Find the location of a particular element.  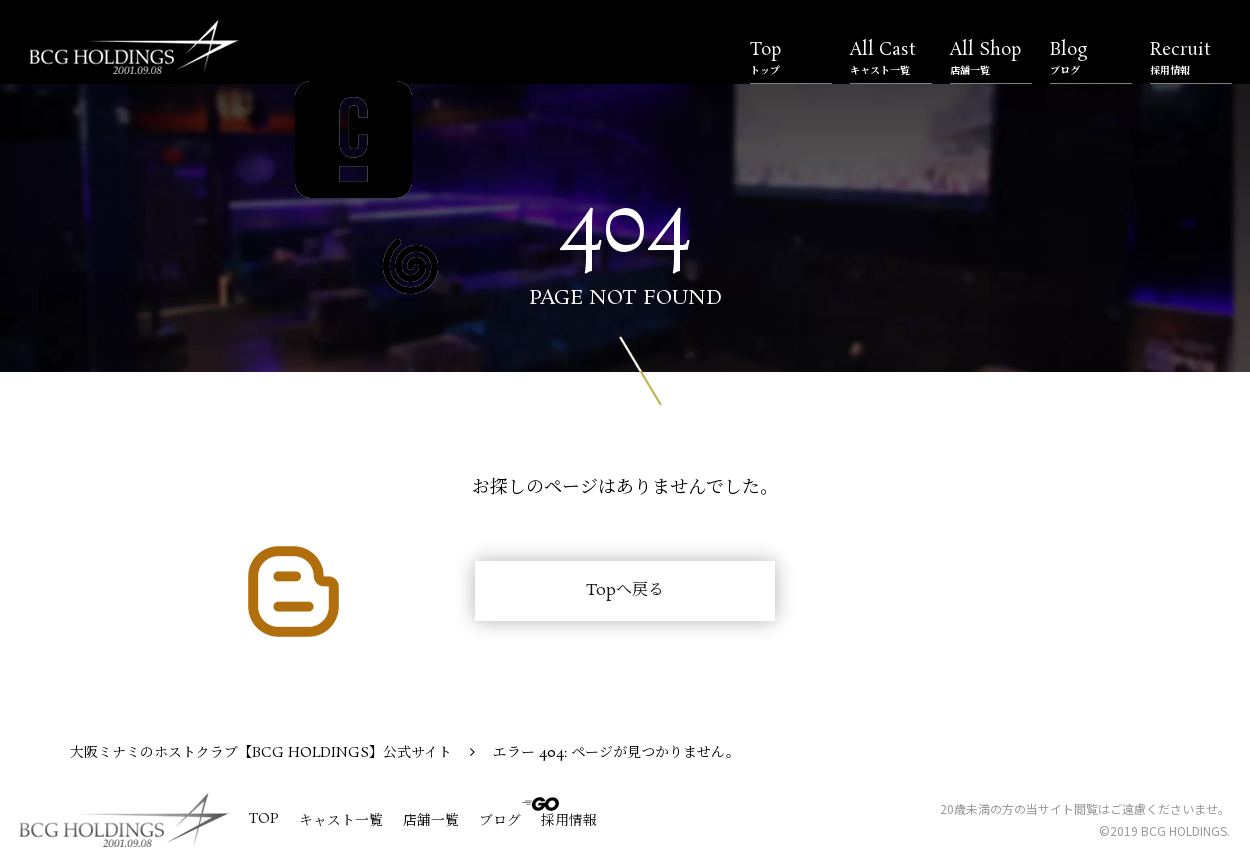

camunda platform logo is located at coordinates (353, 139).